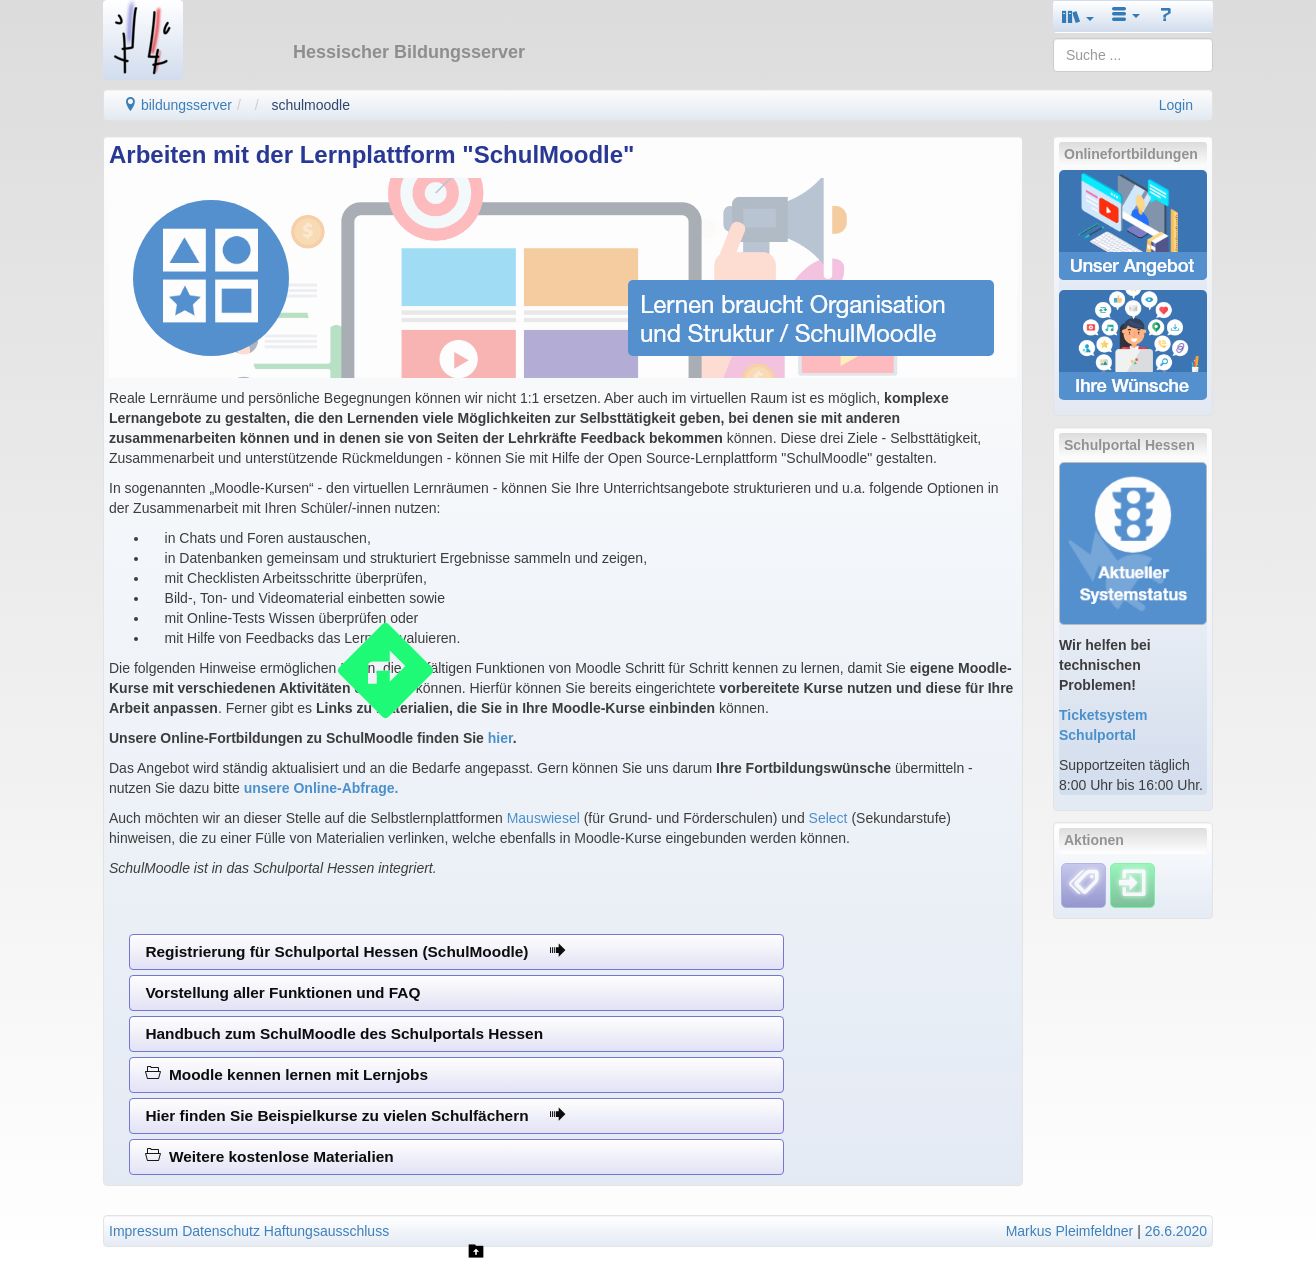 This screenshot has height=1267, width=1316. What do you see at coordinates (476, 1251) in the screenshot?
I see `upload files to a folder` at bounding box center [476, 1251].